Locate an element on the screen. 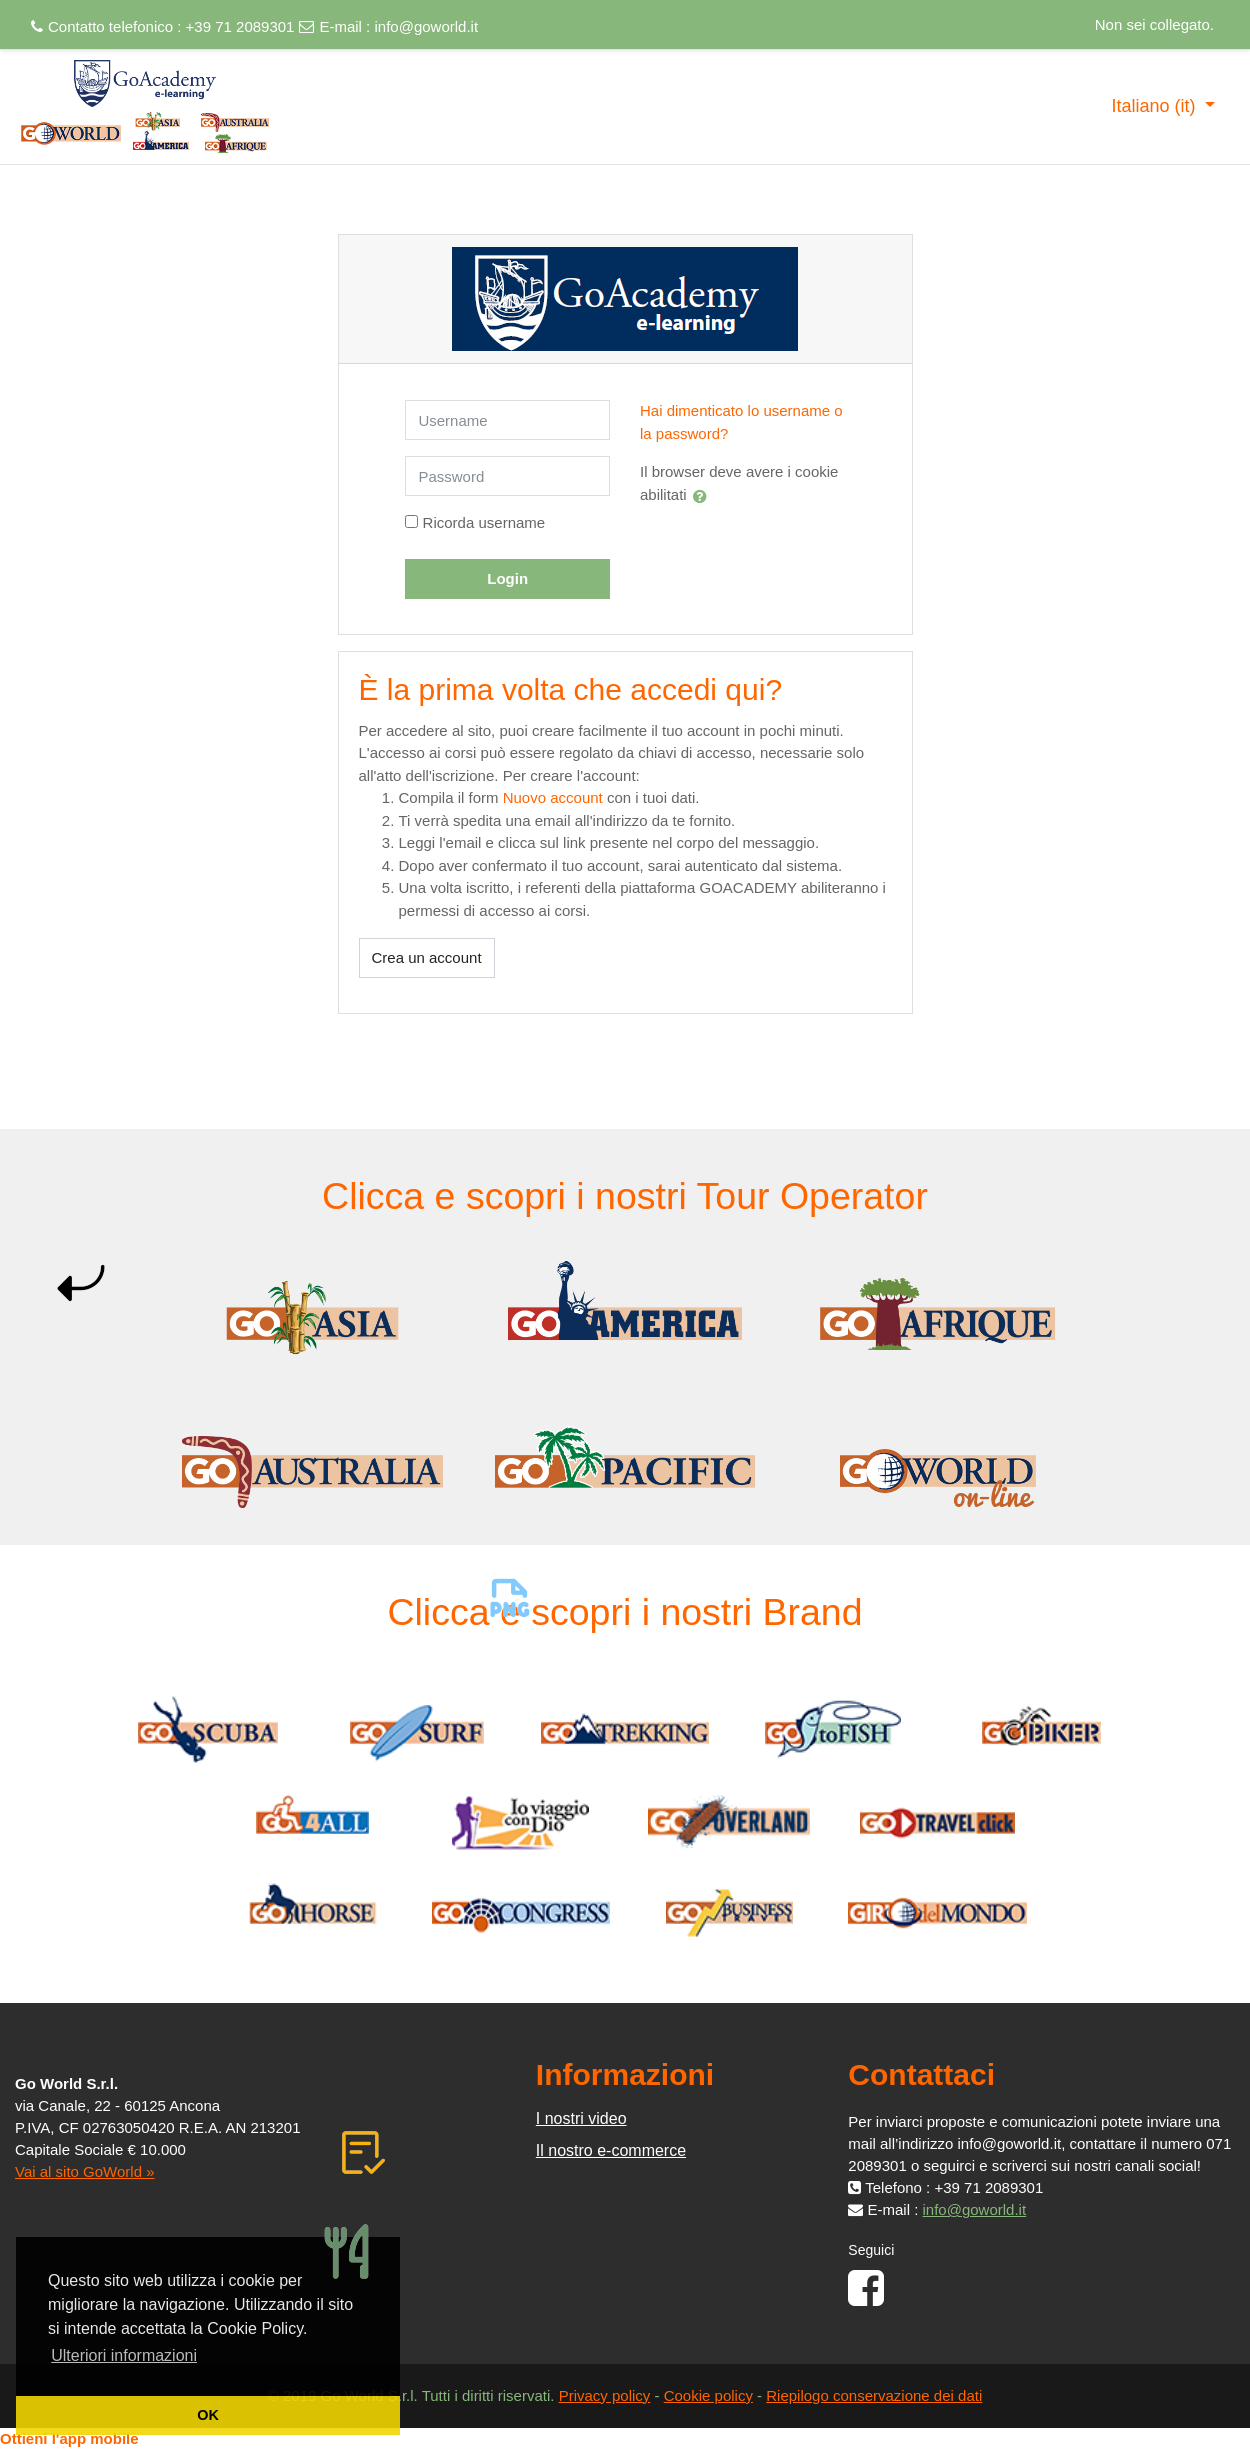  access restaurant or dining options is located at coordinates (346, 2251).